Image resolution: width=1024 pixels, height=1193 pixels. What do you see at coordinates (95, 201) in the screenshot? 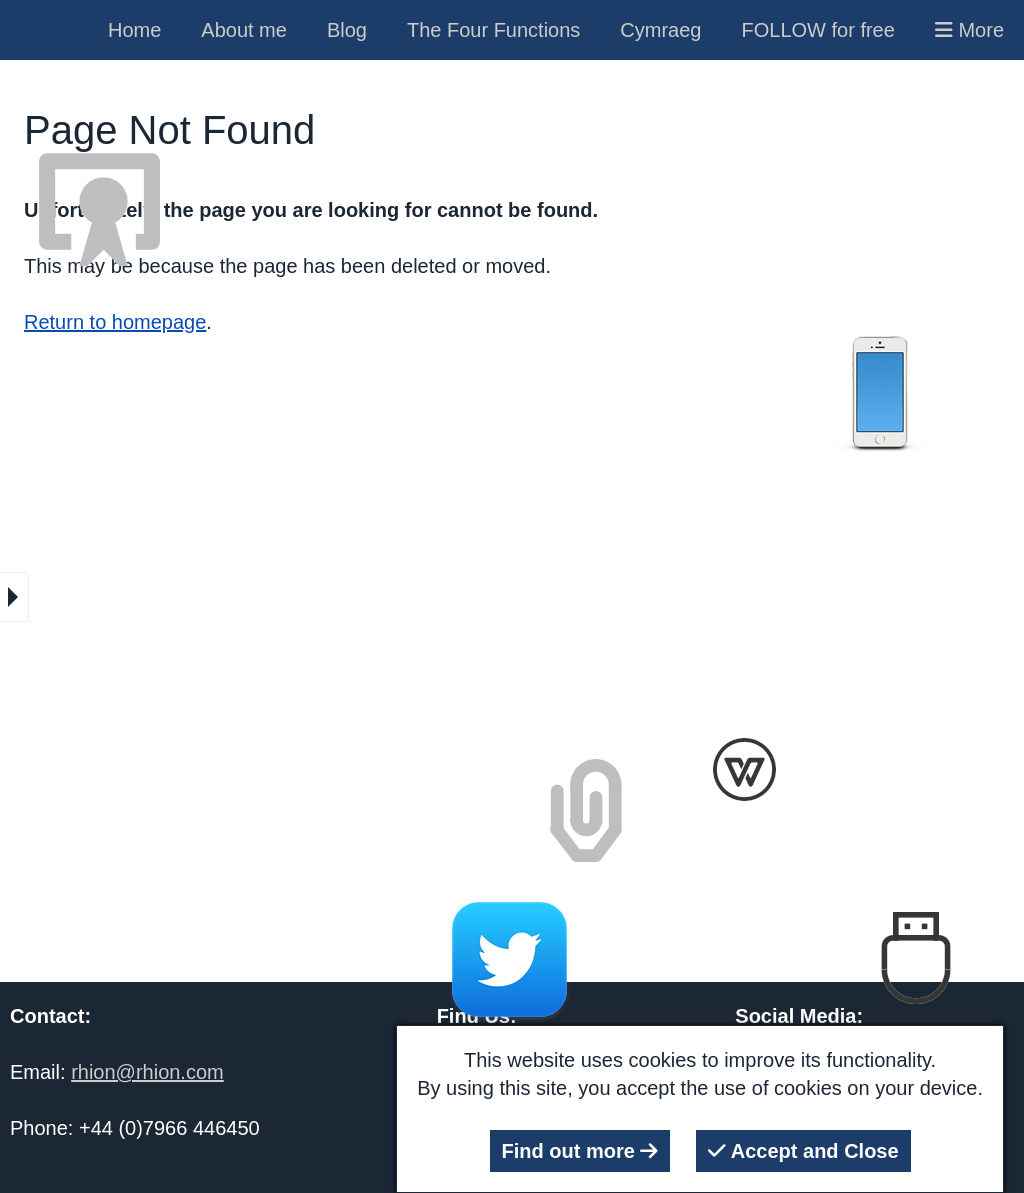
I see `view certificate or credential file` at bounding box center [95, 201].